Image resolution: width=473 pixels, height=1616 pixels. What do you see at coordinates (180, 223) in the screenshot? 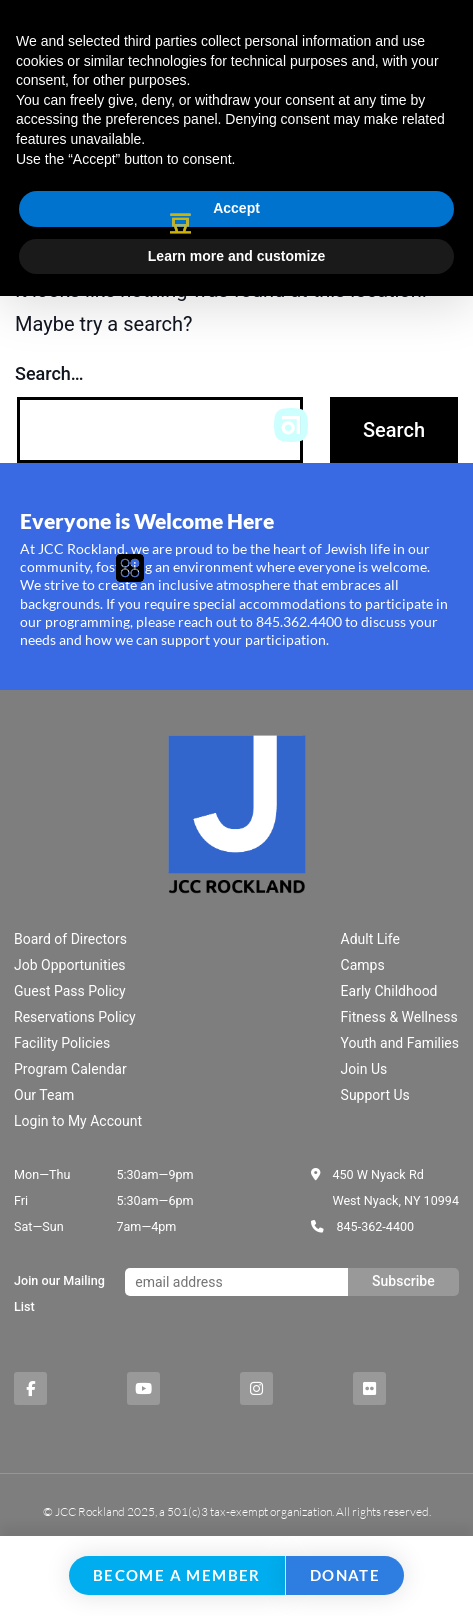
I see `open the Douban app` at bounding box center [180, 223].